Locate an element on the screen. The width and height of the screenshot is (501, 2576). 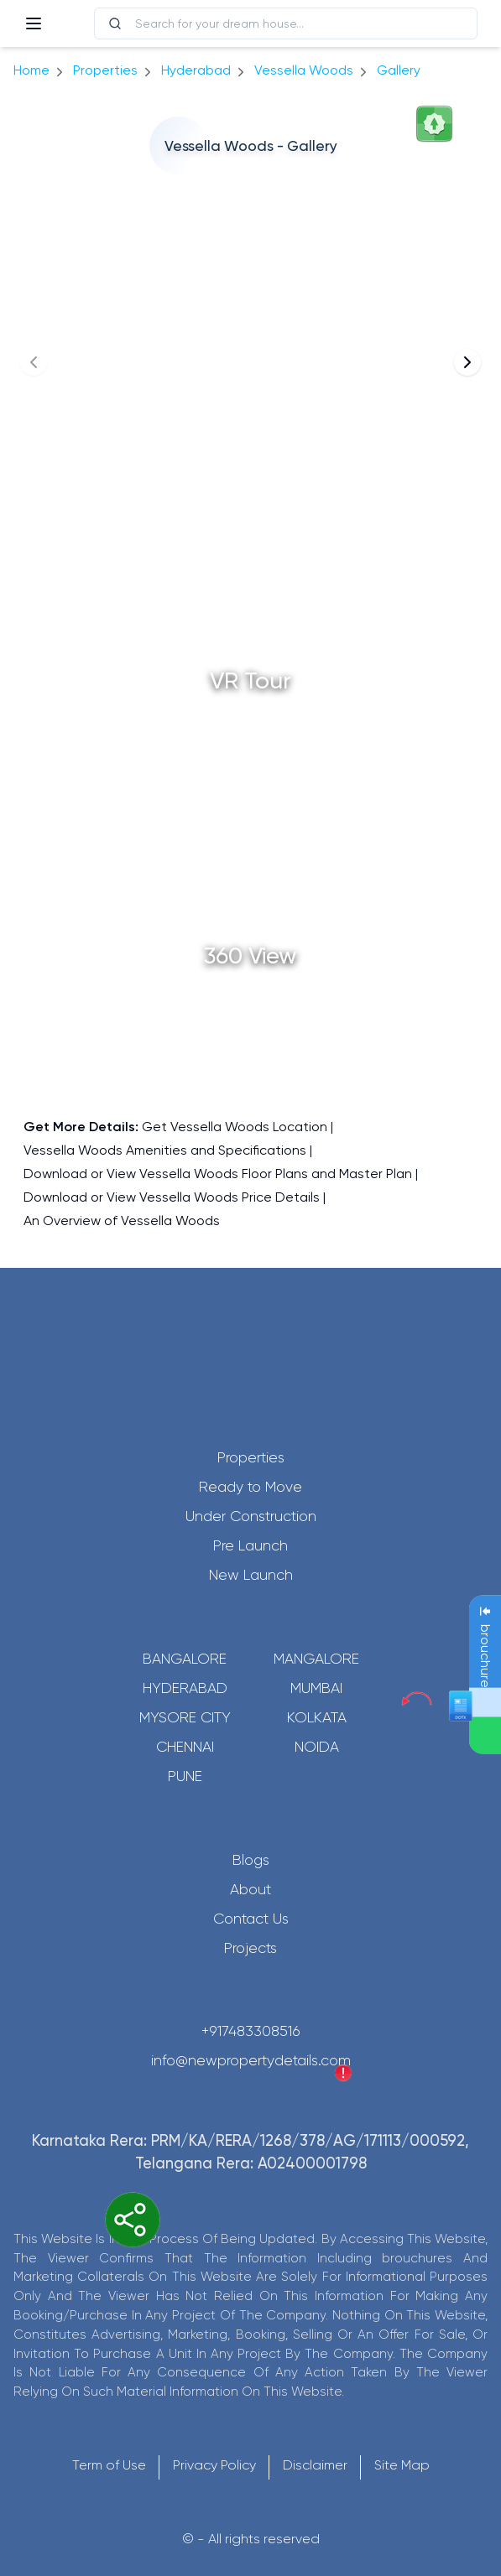
access sharing and network preferences is located at coordinates (133, 2220).